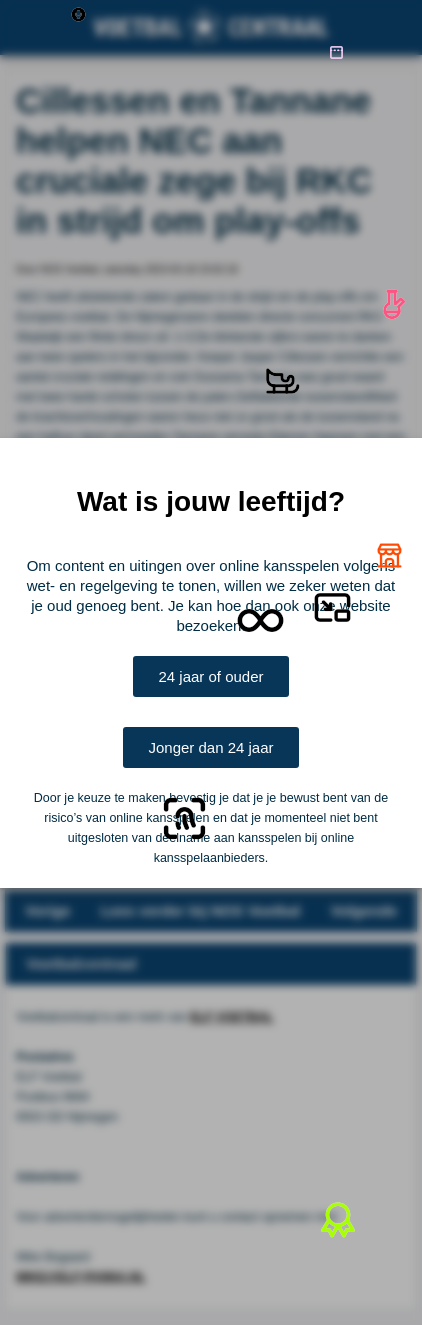 This screenshot has height=1325, width=422. What do you see at coordinates (332, 607) in the screenshot?
I see `enable picture-in-picture mode` at bounding box center [332, 607].